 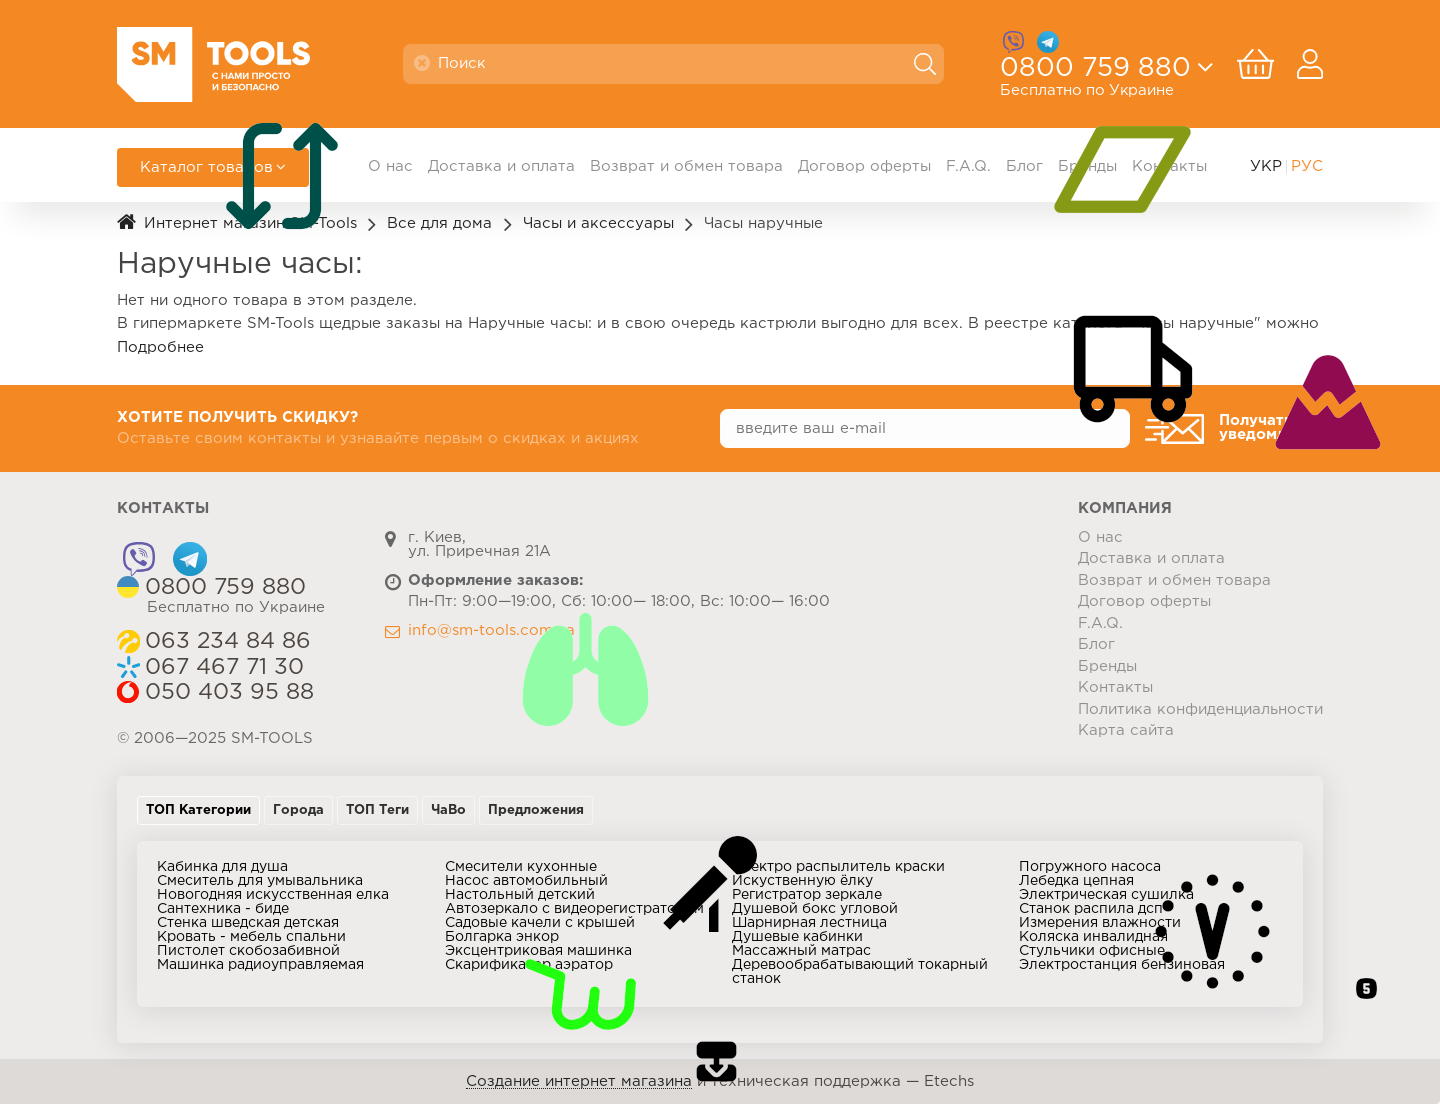 I want to click on open the Wish shopping app, so click(x=580, y=994).